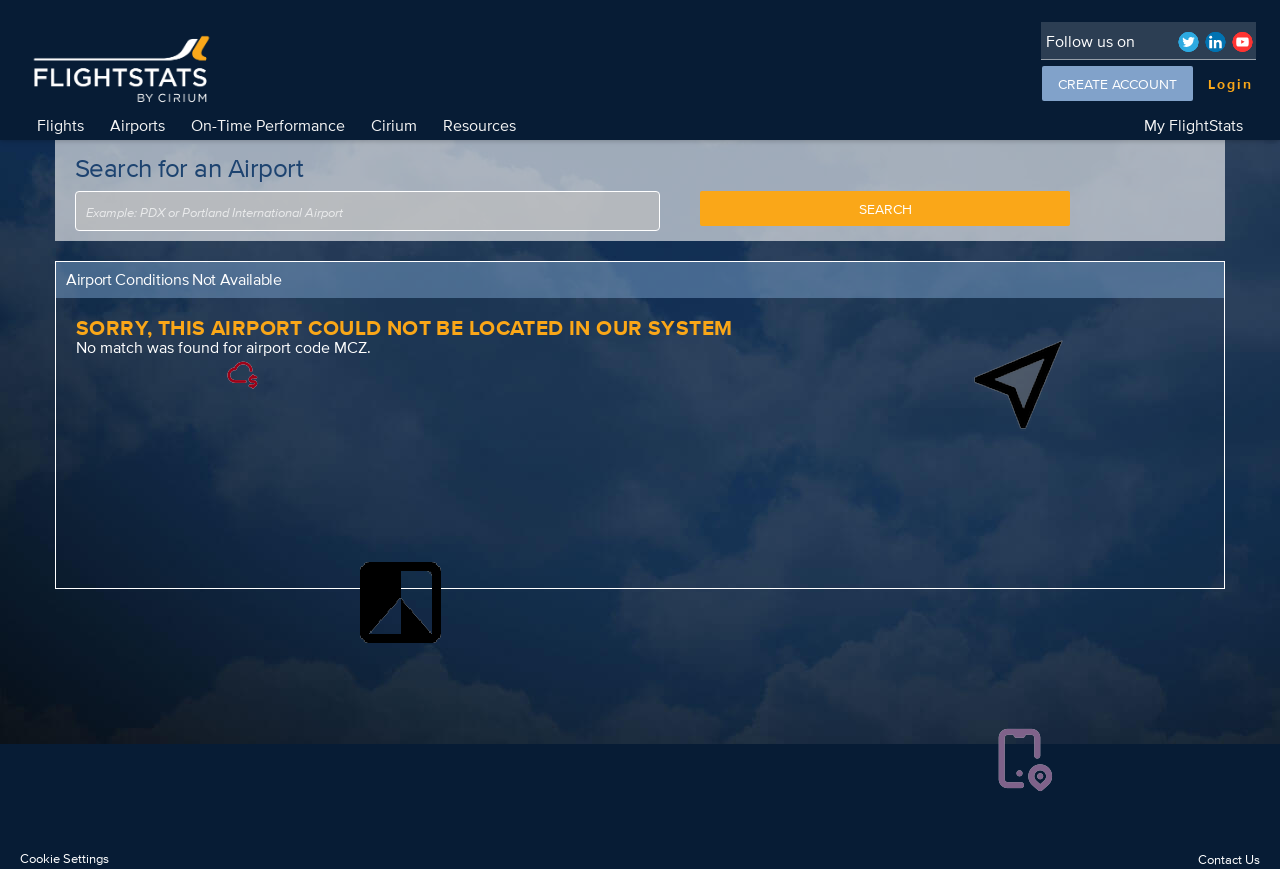  What do you see at coordinates (400, 602) in the screenshot?
I see `apply black and white filter to image` at bounding box center [400, 602].